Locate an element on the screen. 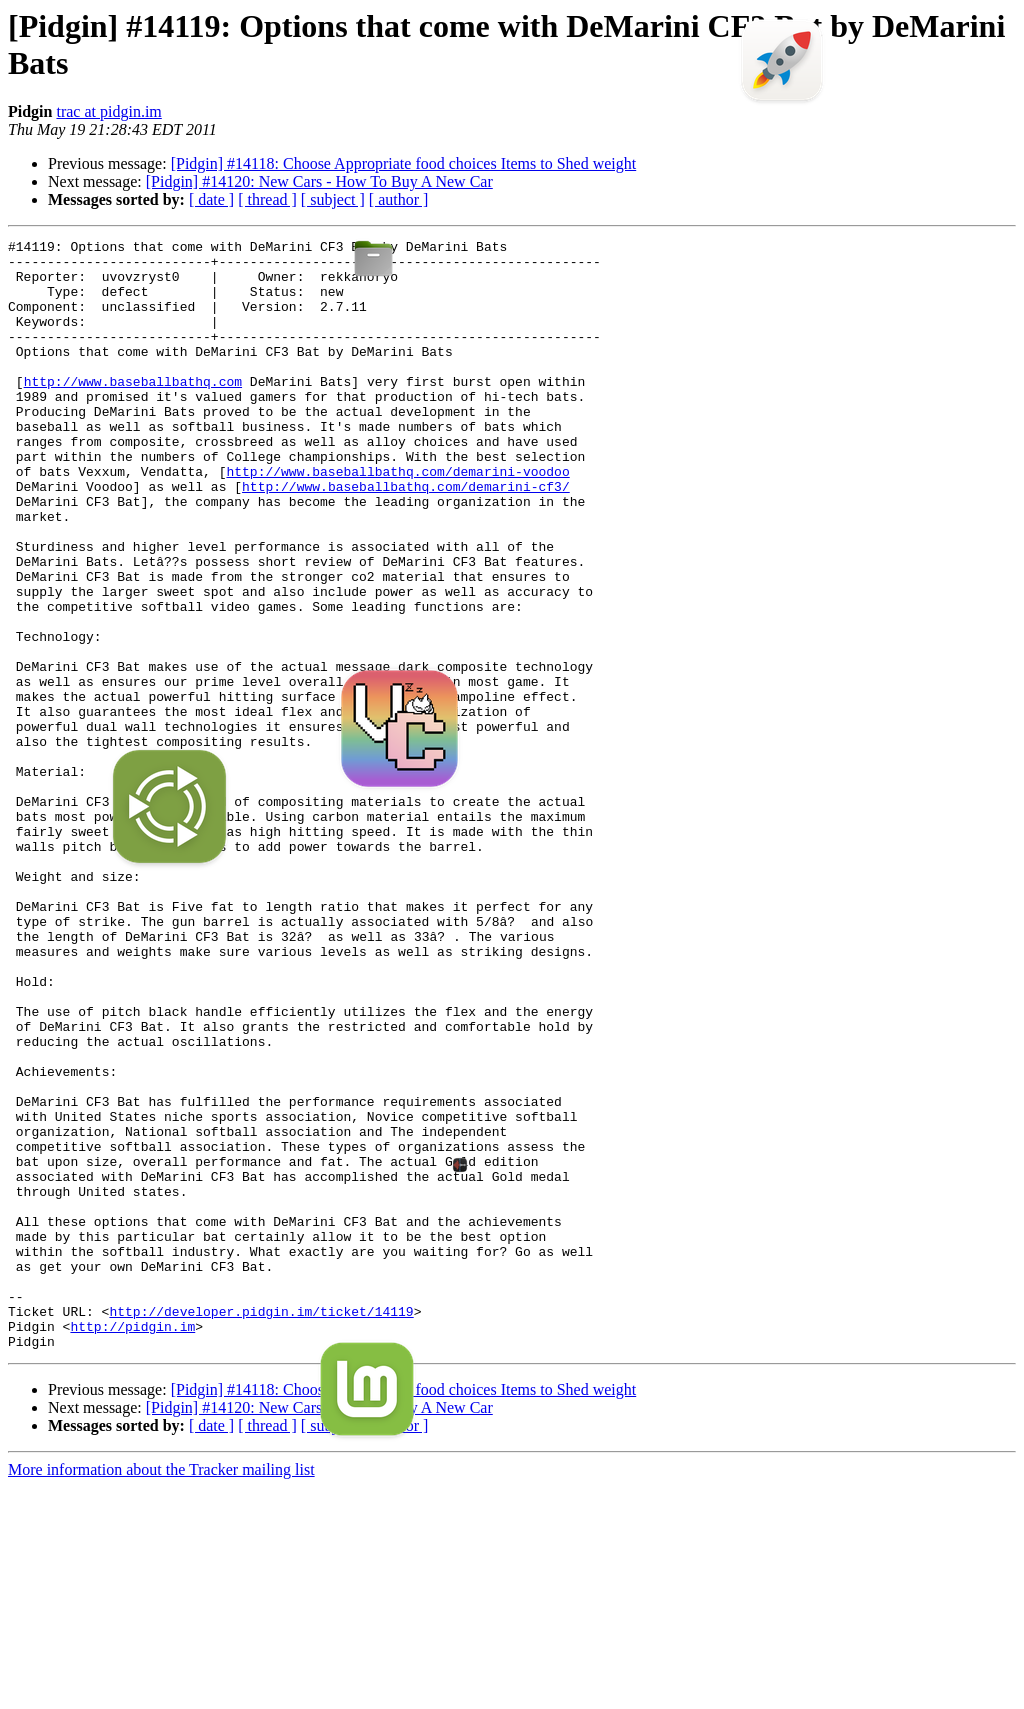  open file manager application is located at coordinates (373, 258).